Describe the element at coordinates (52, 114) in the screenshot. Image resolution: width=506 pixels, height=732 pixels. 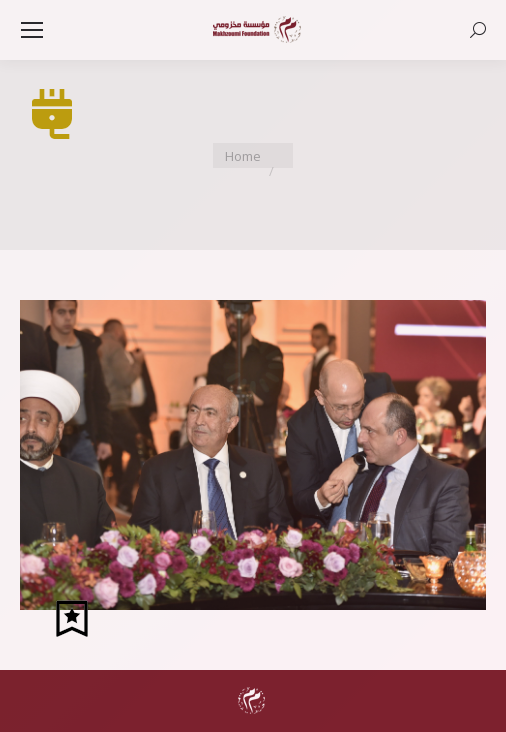
I see `connect to a power source` at that location.